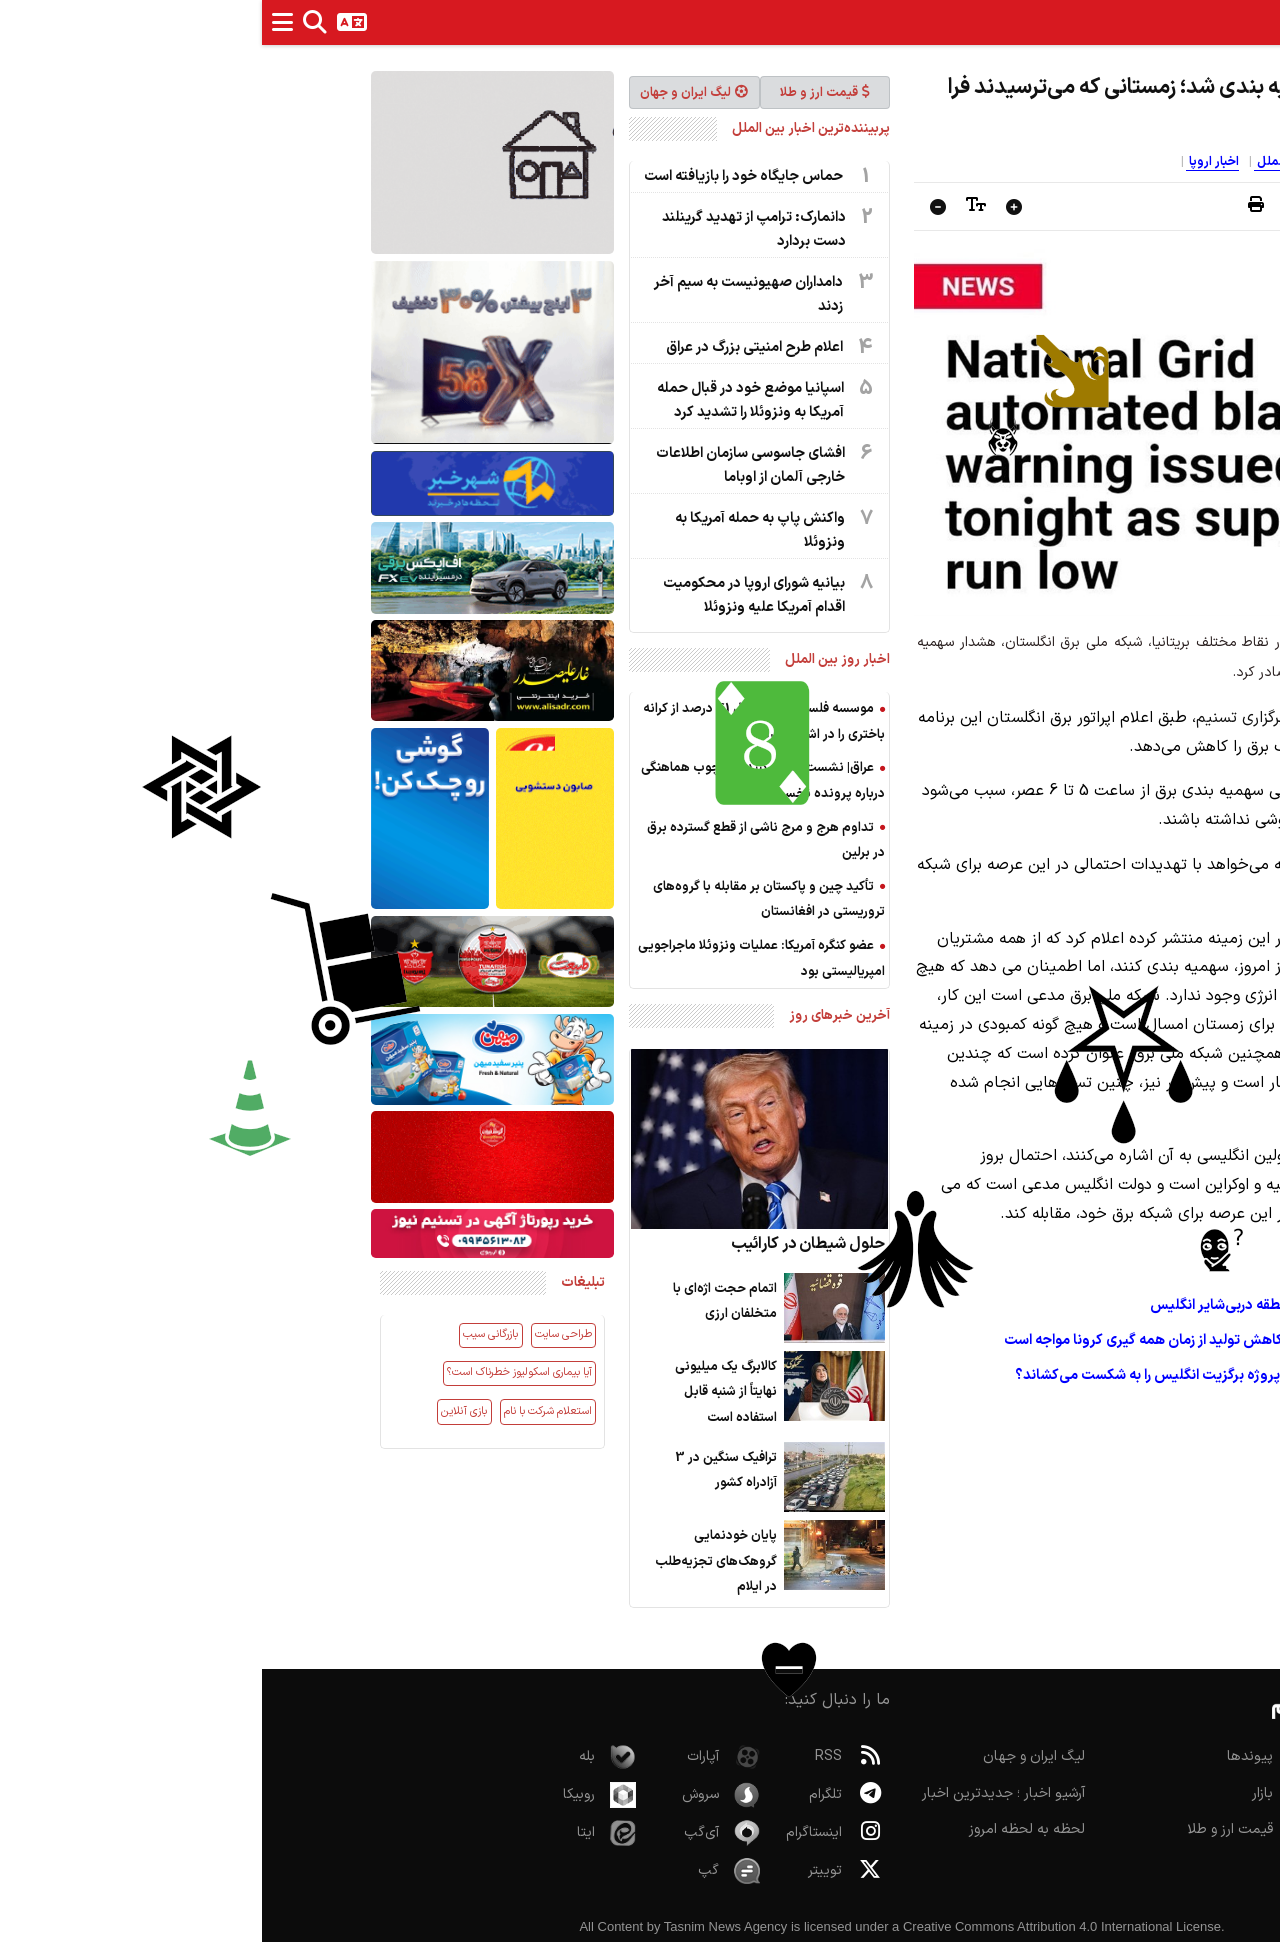  What do you see at coordinates (789, 1670) in the screenshot?
I see `remove from favorites` at bounding box center [789, 1670].